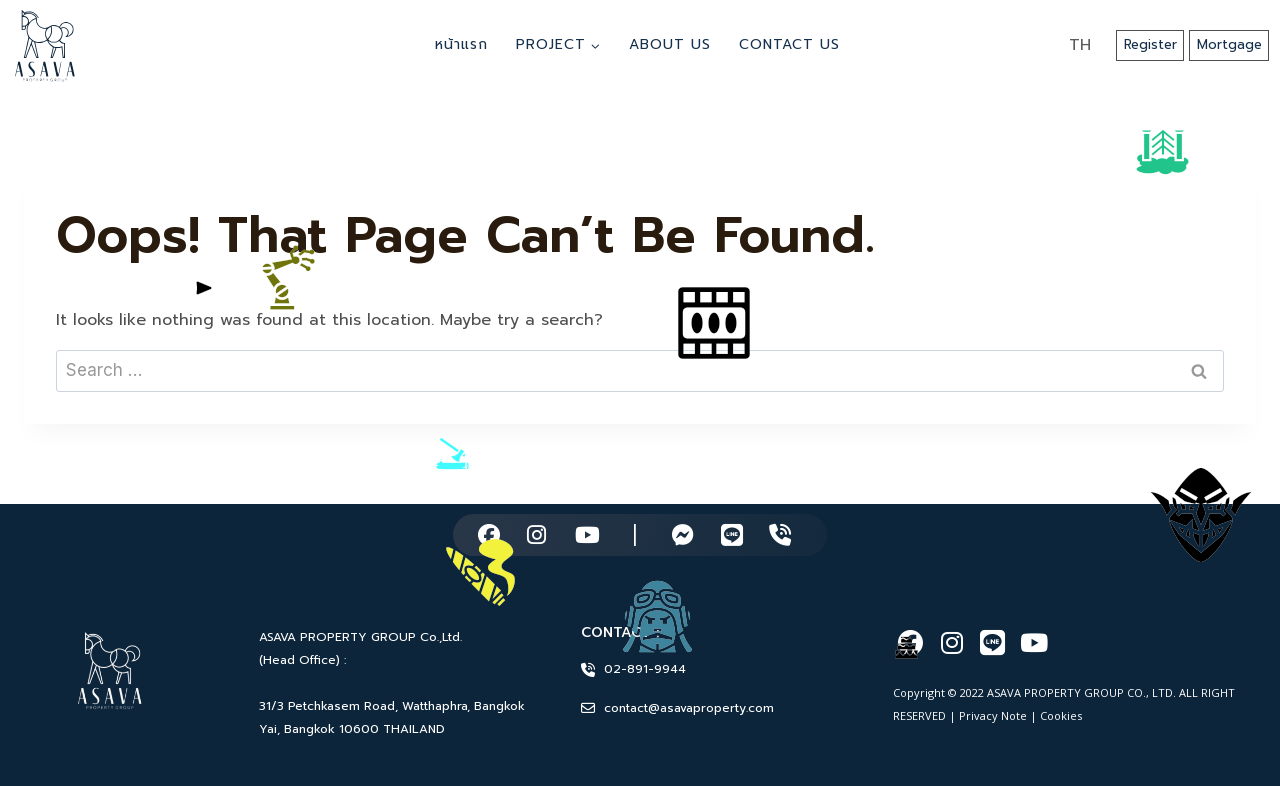 The width and height of the screenshot is (1280, 786). Describe the element at coordinates (714, 323) in the screenshot. I see `view video or film content` at that location.